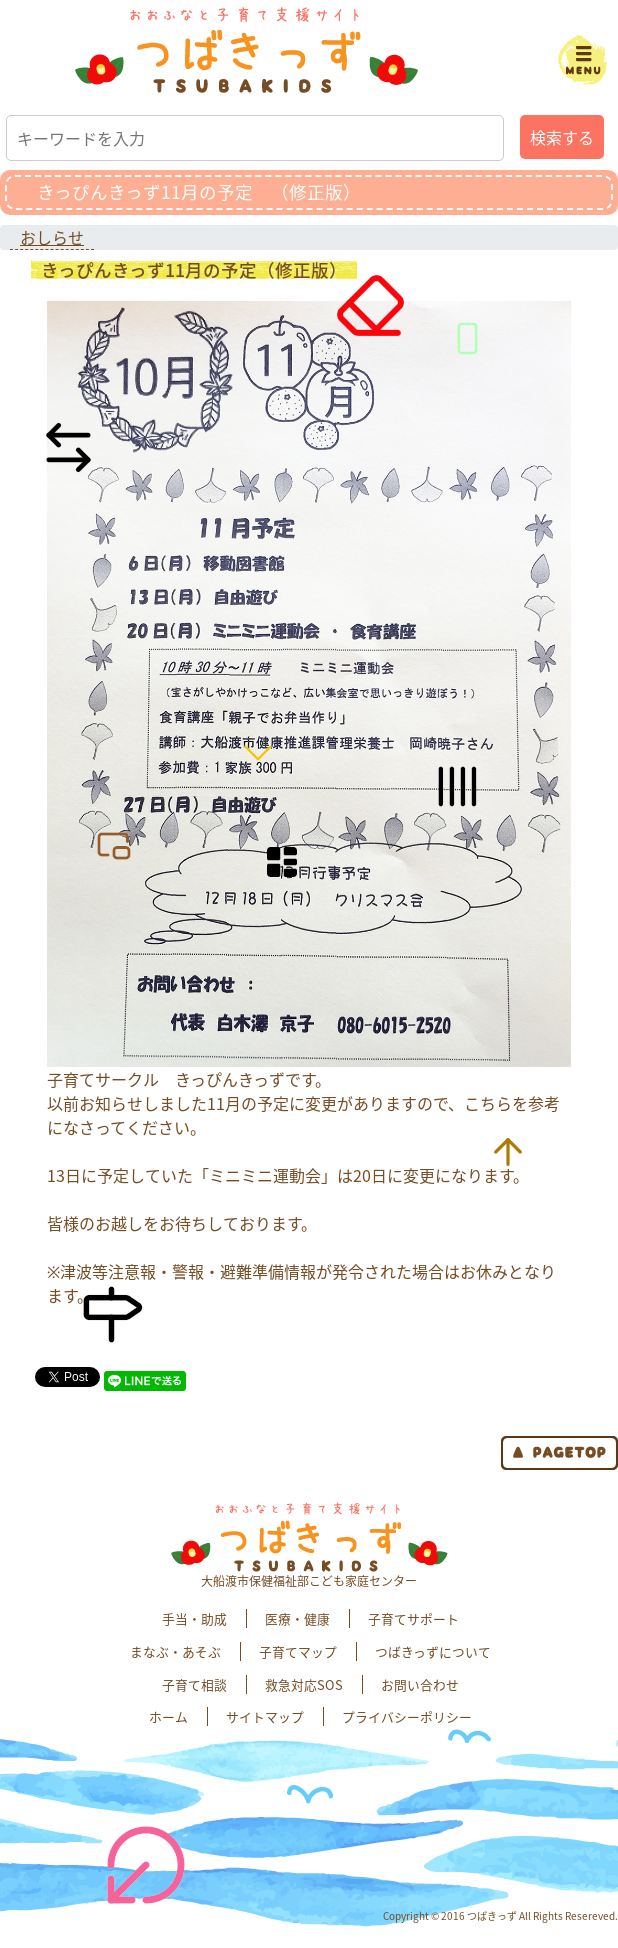  Describe the element at coordinates (111, 1314) in the screenshot. I see `navigate to project milestones` at that location.